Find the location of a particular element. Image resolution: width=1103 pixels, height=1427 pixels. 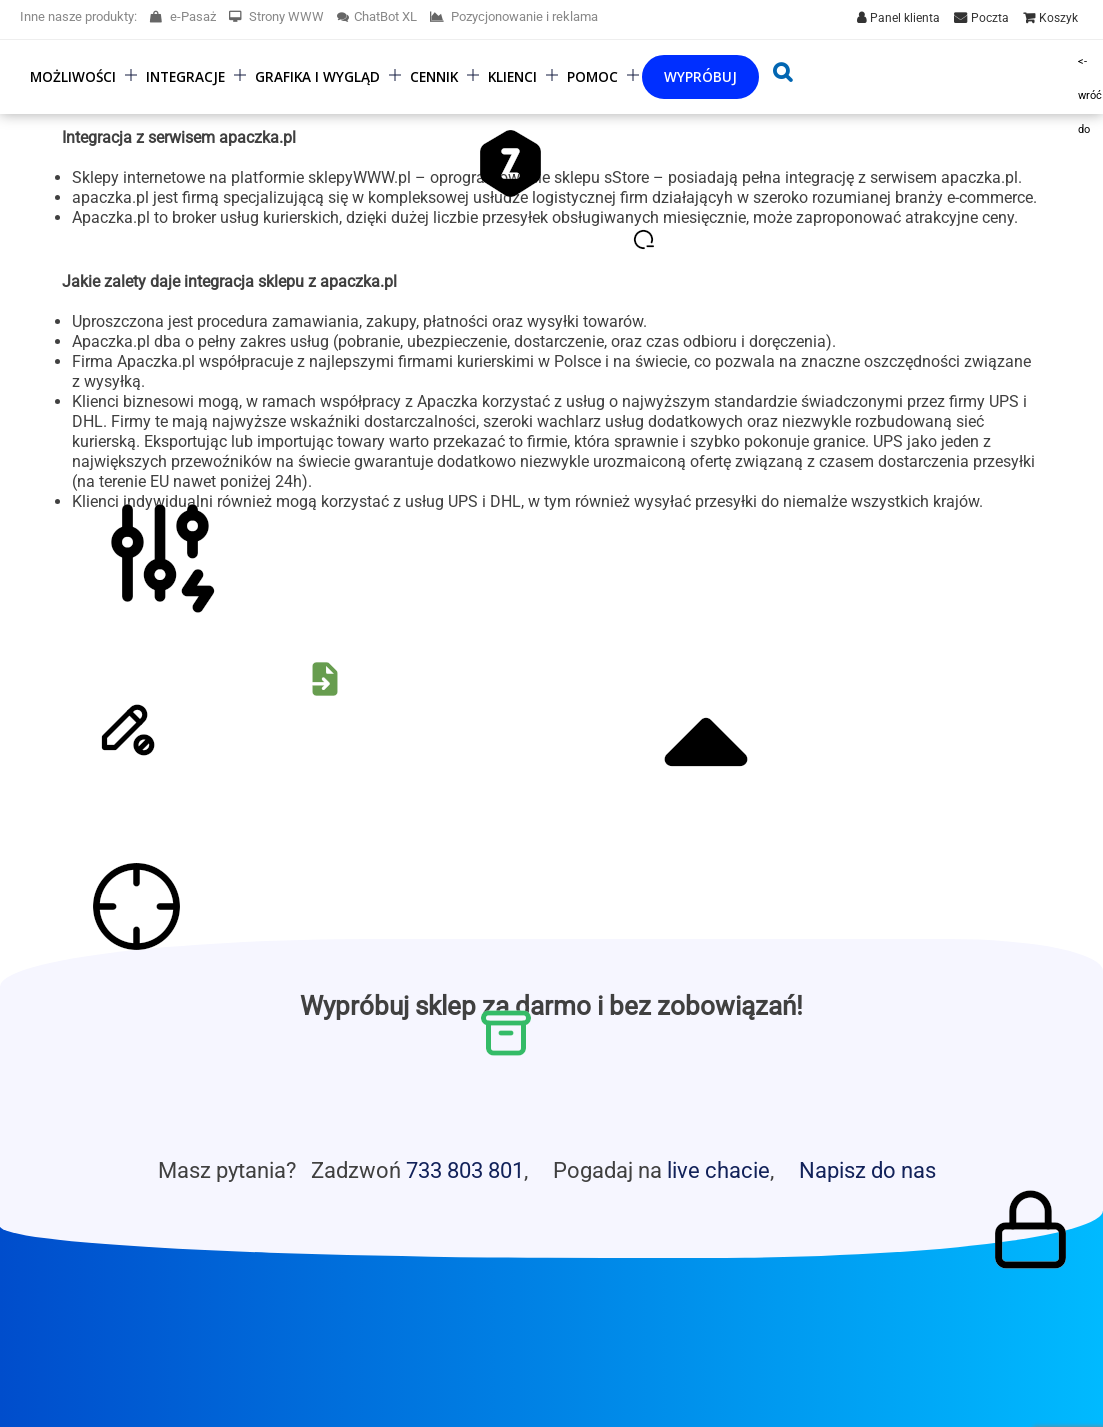

archive this item is located at coordinates (506, 1033).